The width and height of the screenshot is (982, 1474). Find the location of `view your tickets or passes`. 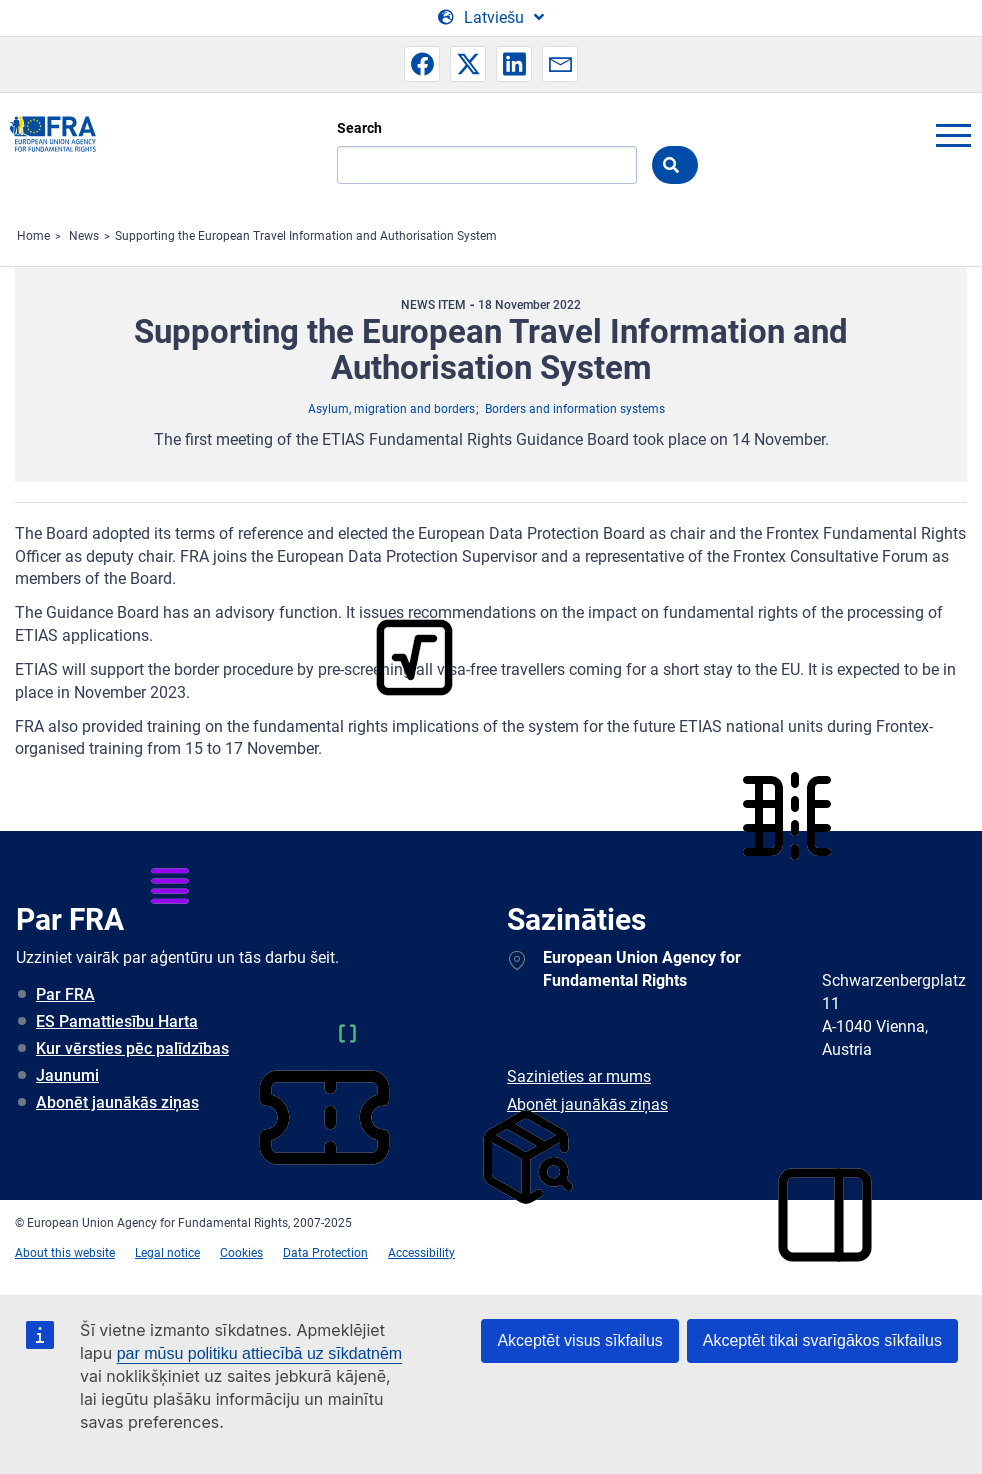

view your tickets or passes is located at coordinates (324, 1117).